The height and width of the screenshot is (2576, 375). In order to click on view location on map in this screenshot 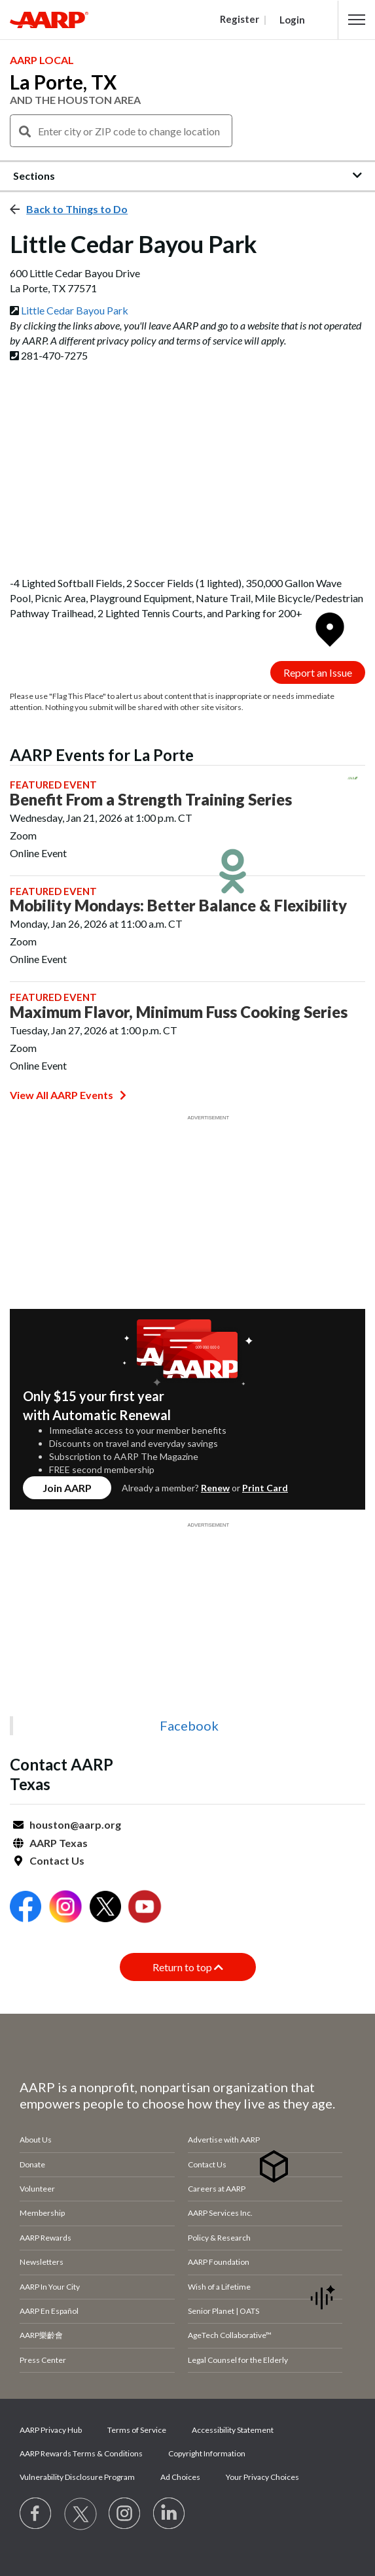, I will do `click(330, 628)`.